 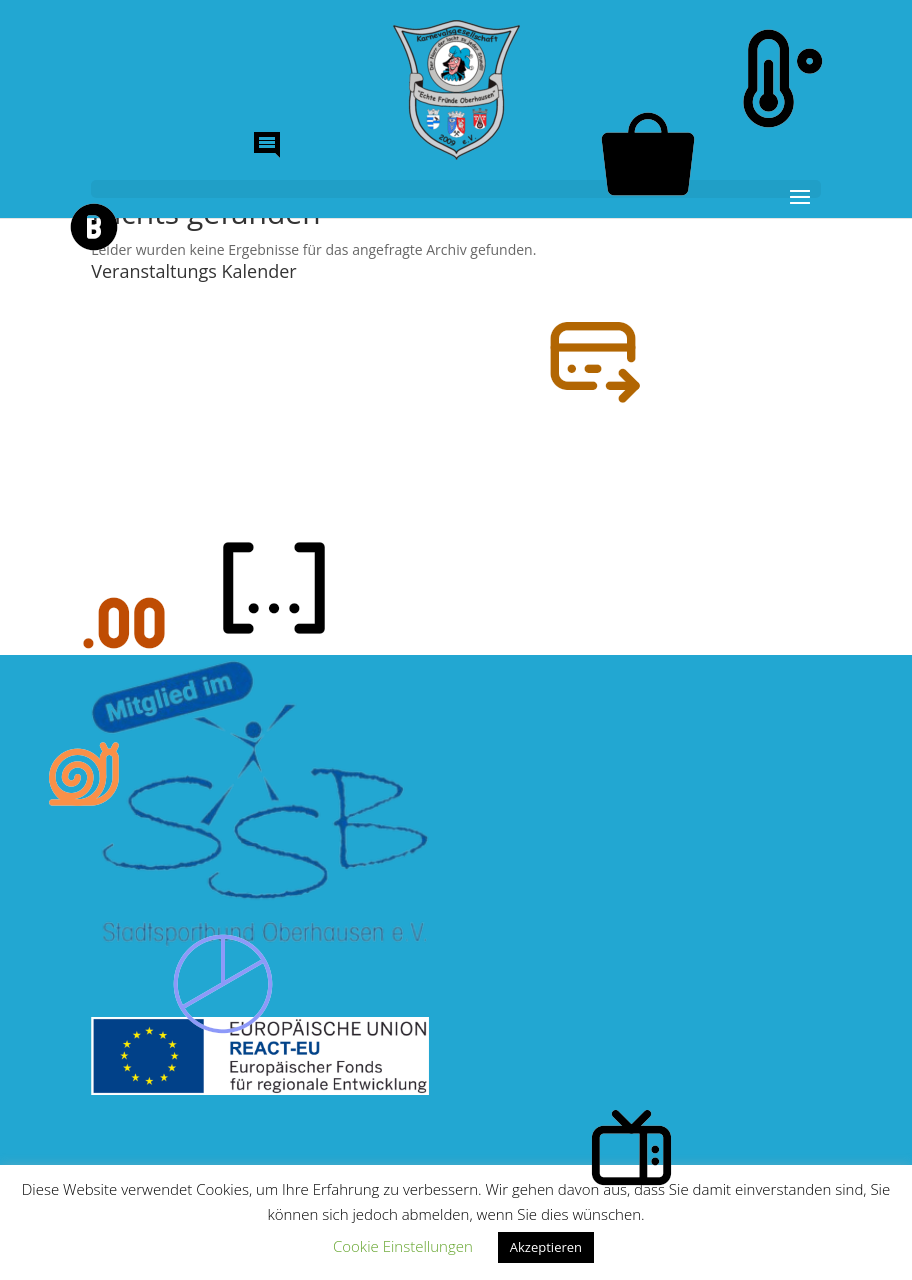 What do you see at coordinates (124, 623) in the screenshot?
I see `toggle decimal number formatting` at bounding box center [124, 623].